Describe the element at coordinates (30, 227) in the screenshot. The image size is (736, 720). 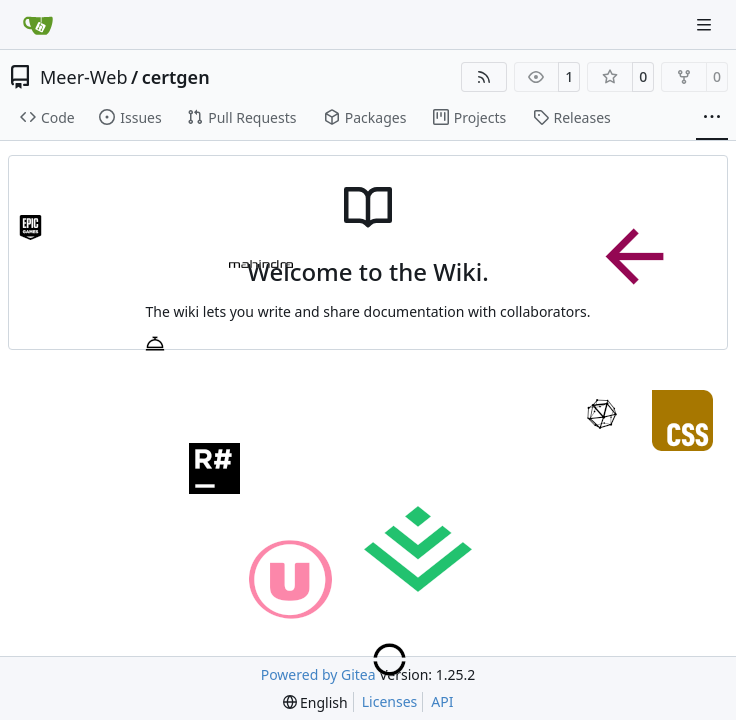
I see `open the Epic Games launcher` at that location.